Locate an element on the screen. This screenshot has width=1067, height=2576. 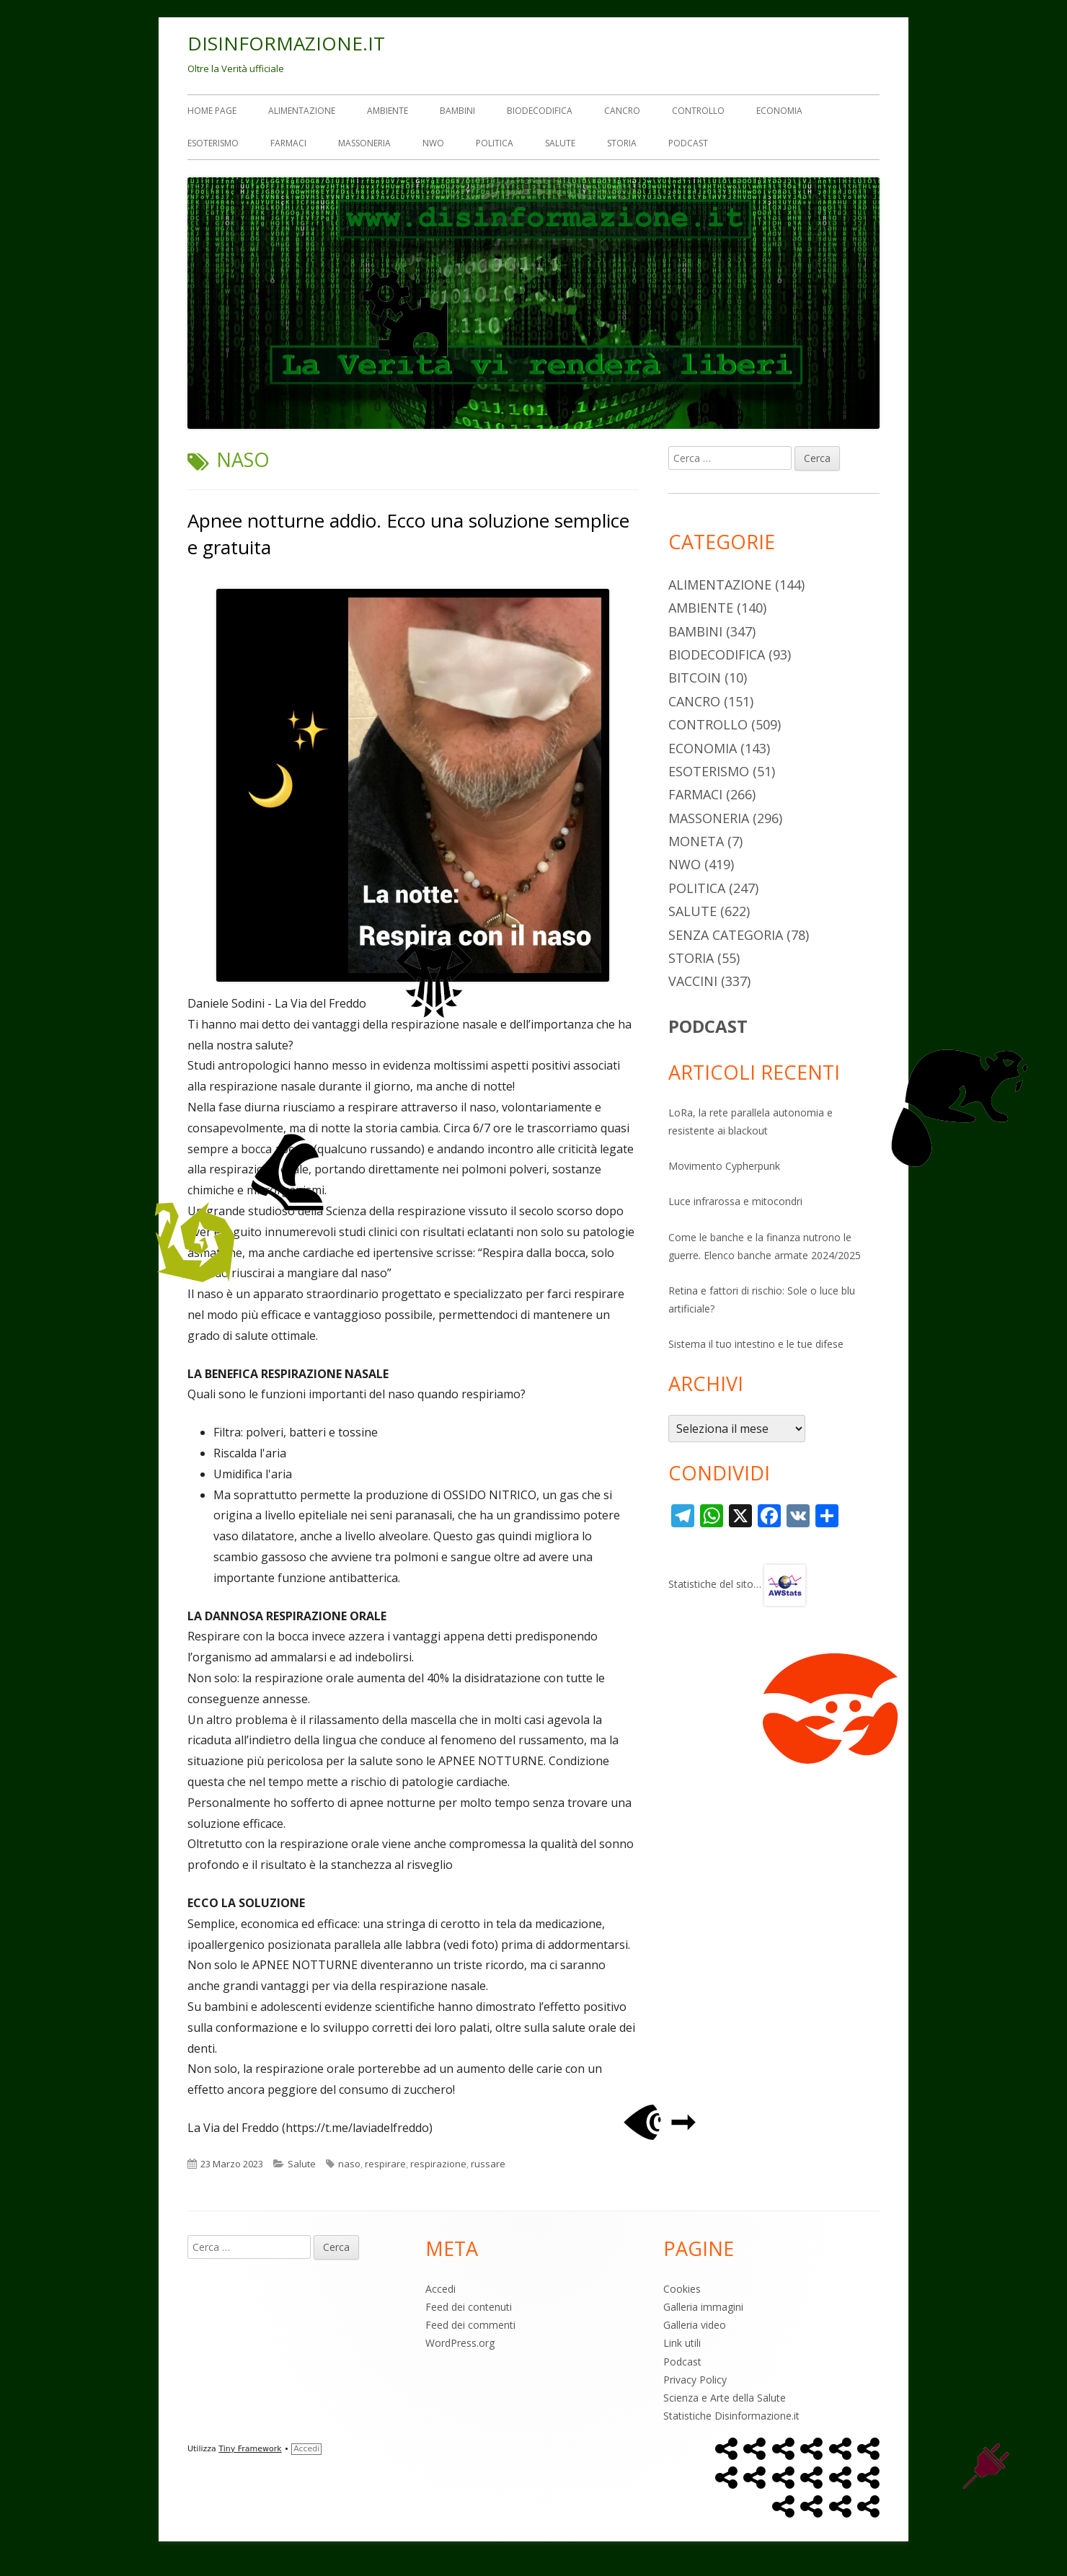
beaver mascot or wildlife game element is located at coordinates (959, 1108).